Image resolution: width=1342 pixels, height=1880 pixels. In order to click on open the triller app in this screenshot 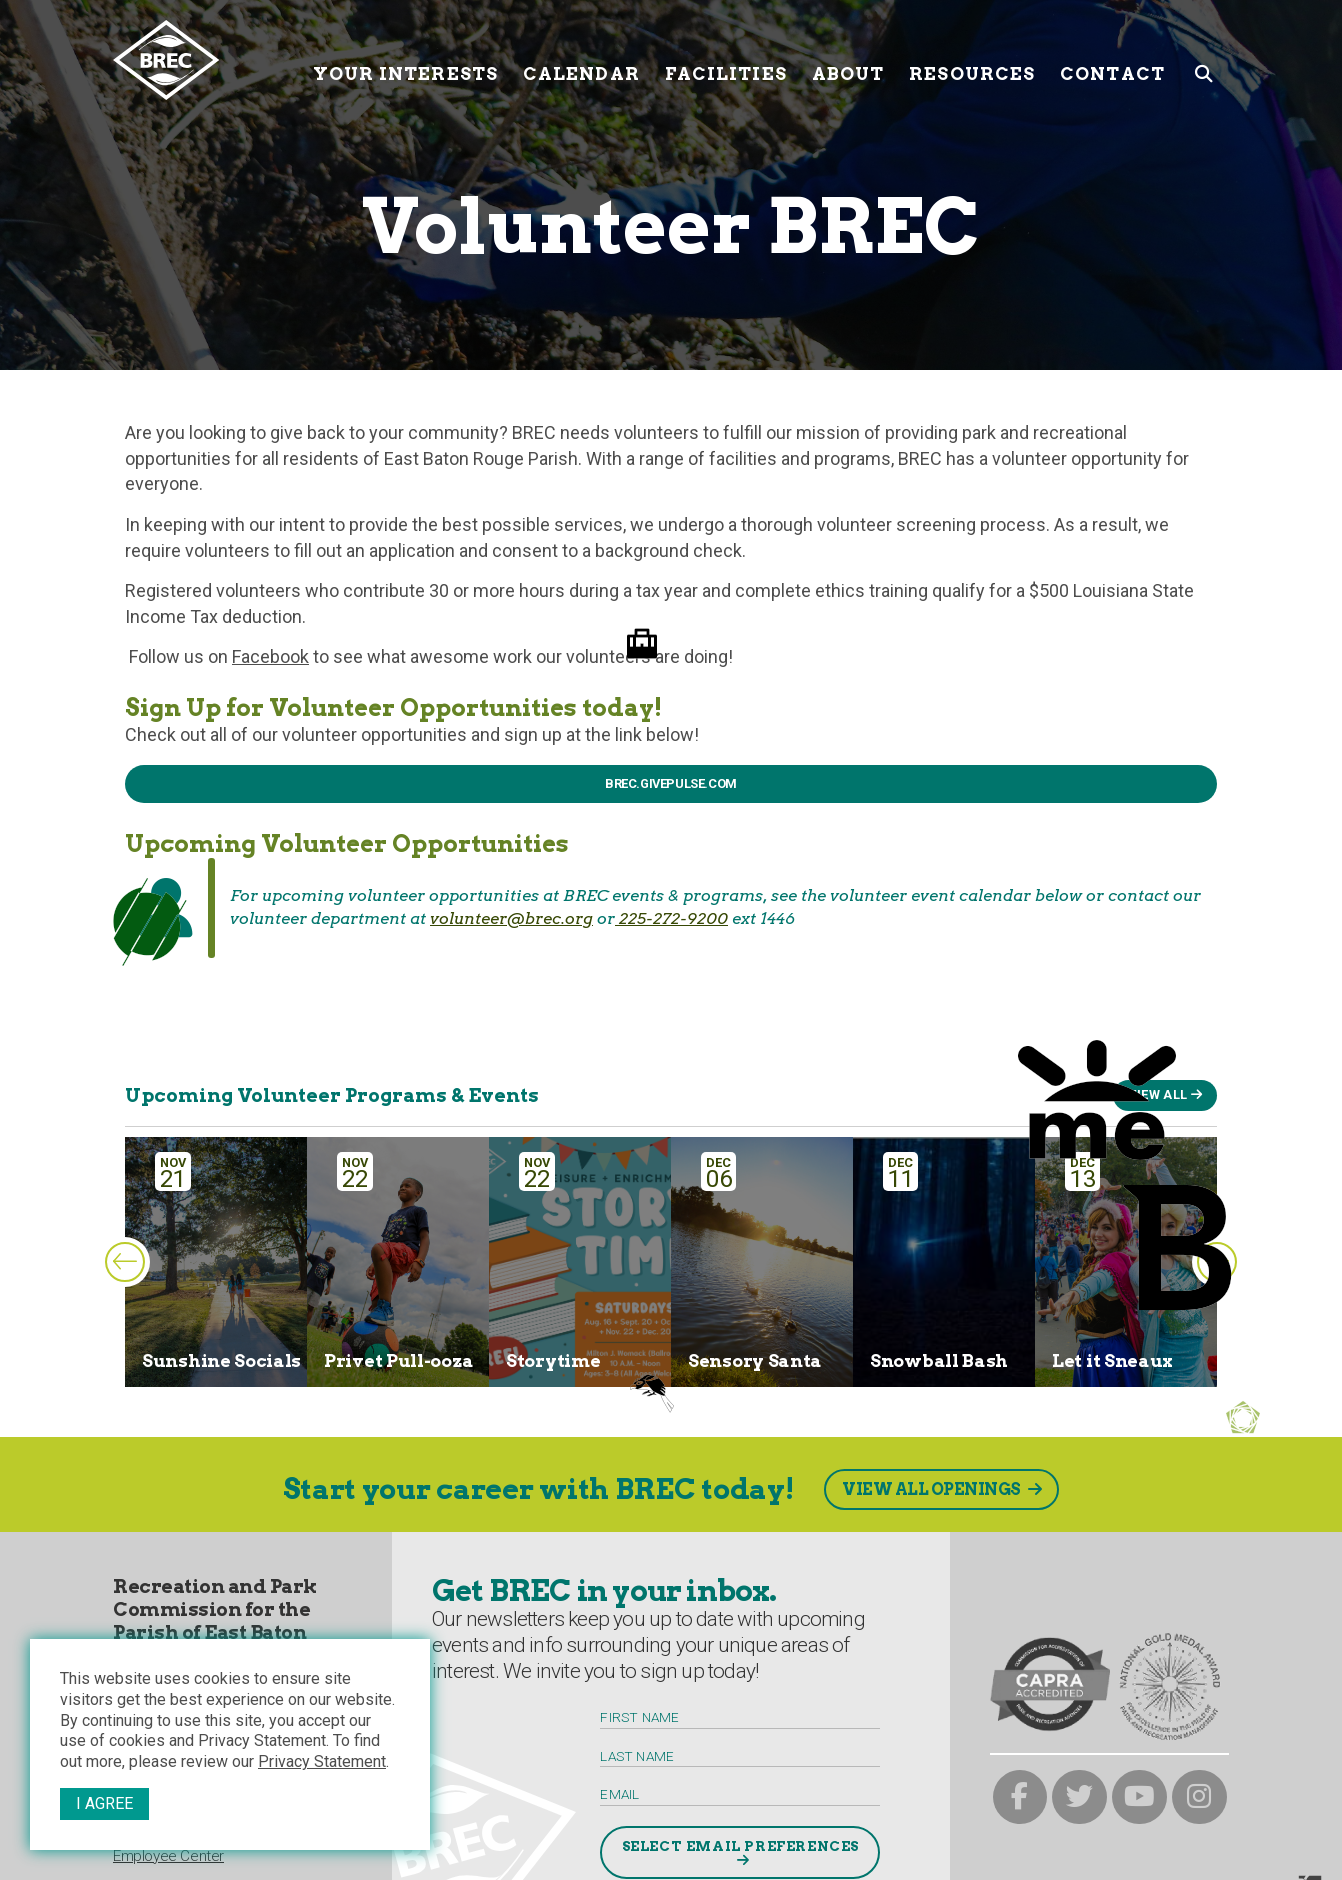, I will do `click(150, 922)`.